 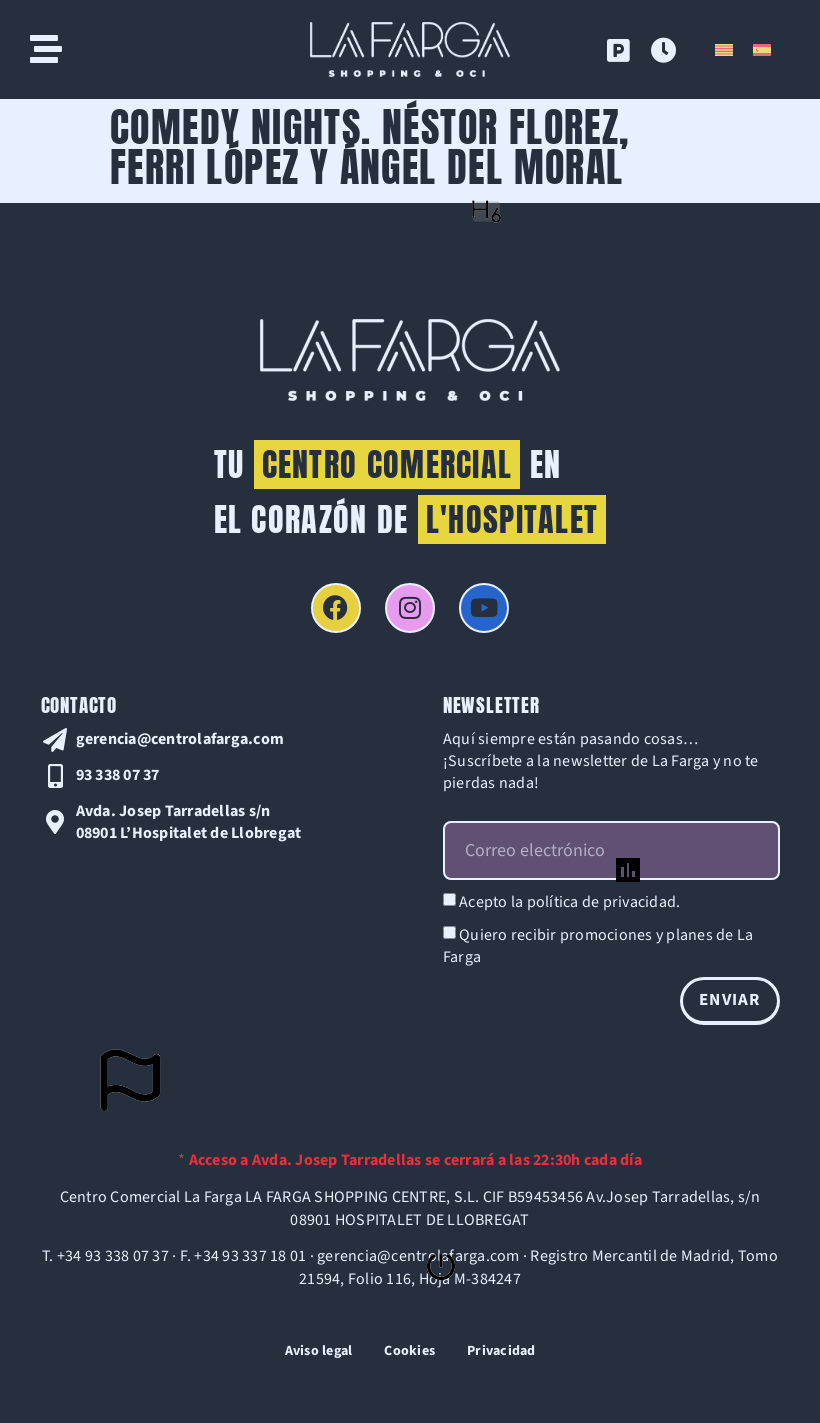 What do you see at coordinates (628, 870) in the screenshot?
I see `view analytics or performance reports` at bounding box center [628, 870].